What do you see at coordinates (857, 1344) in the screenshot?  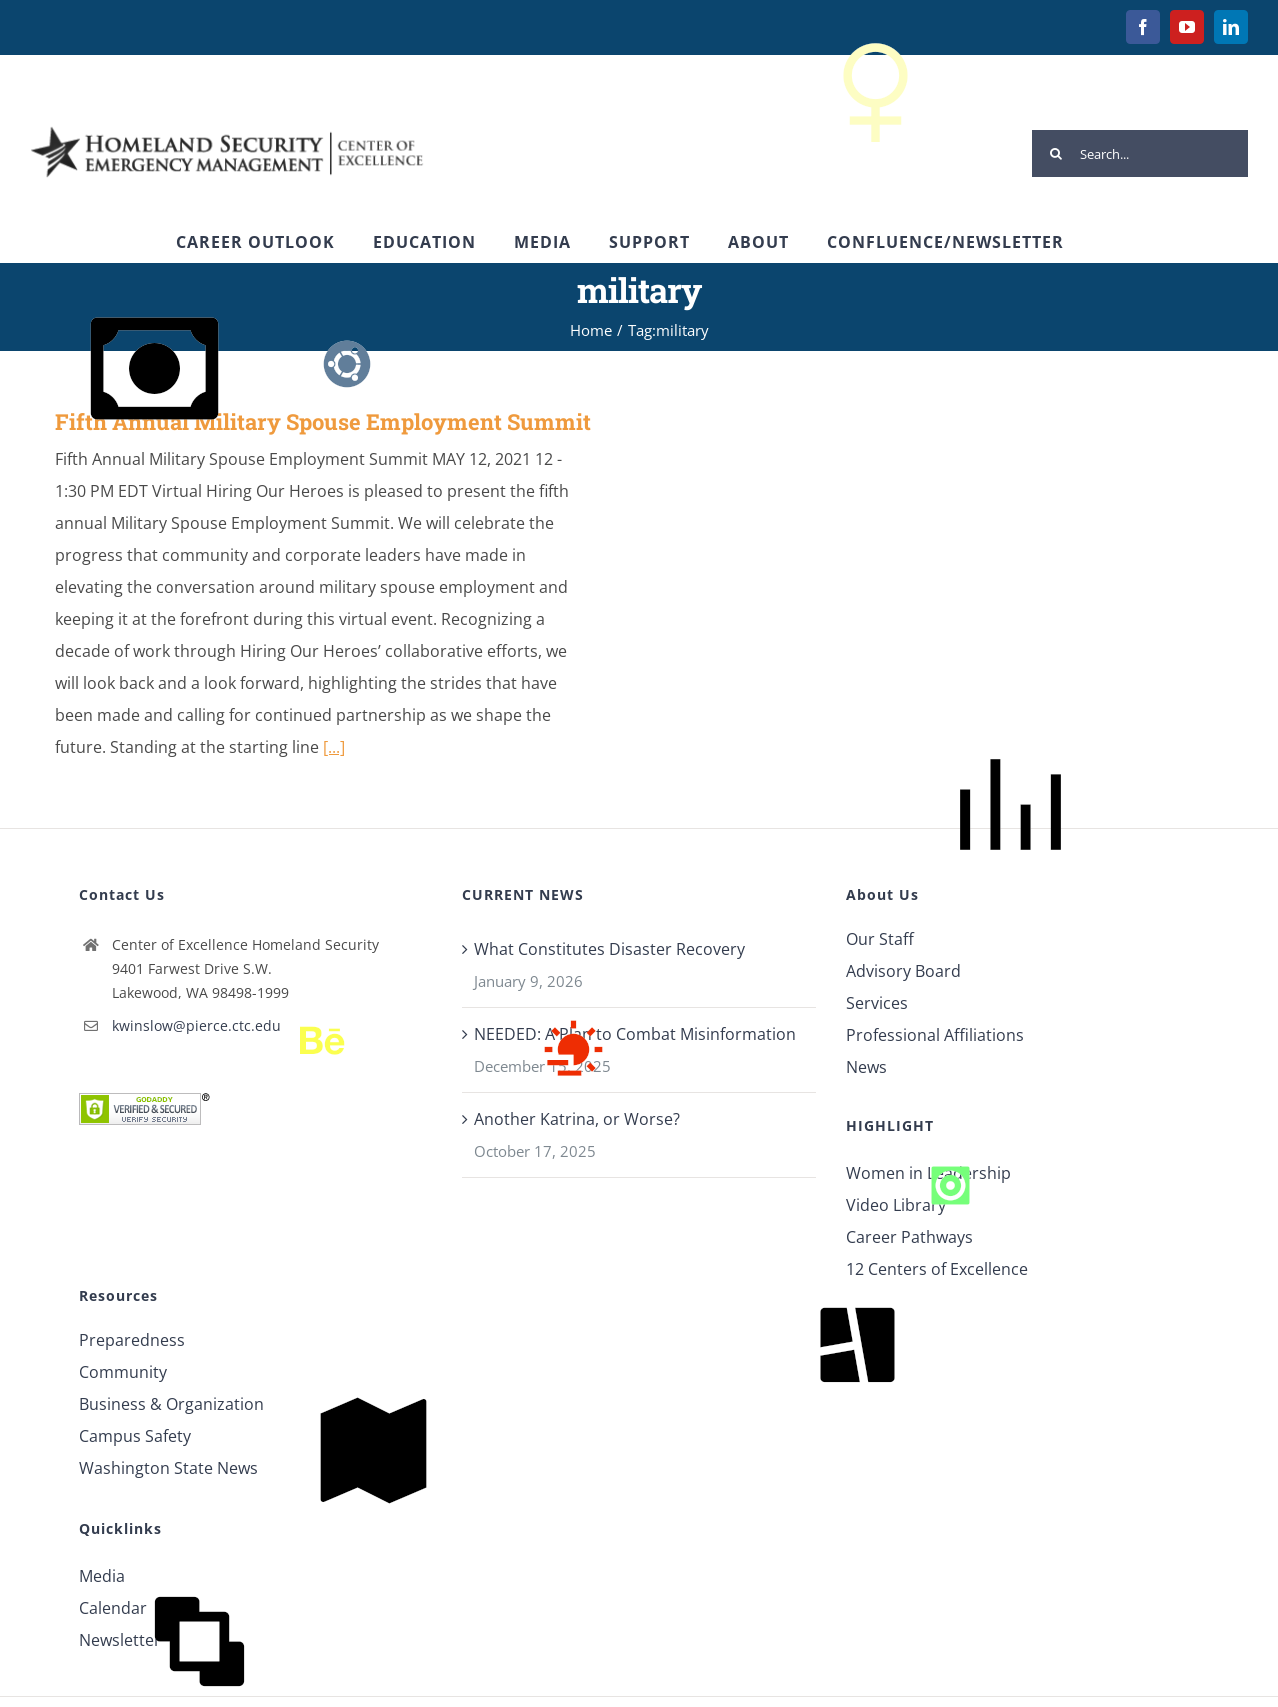 I see `create a photo collage` at bounding box center [857, 1344].